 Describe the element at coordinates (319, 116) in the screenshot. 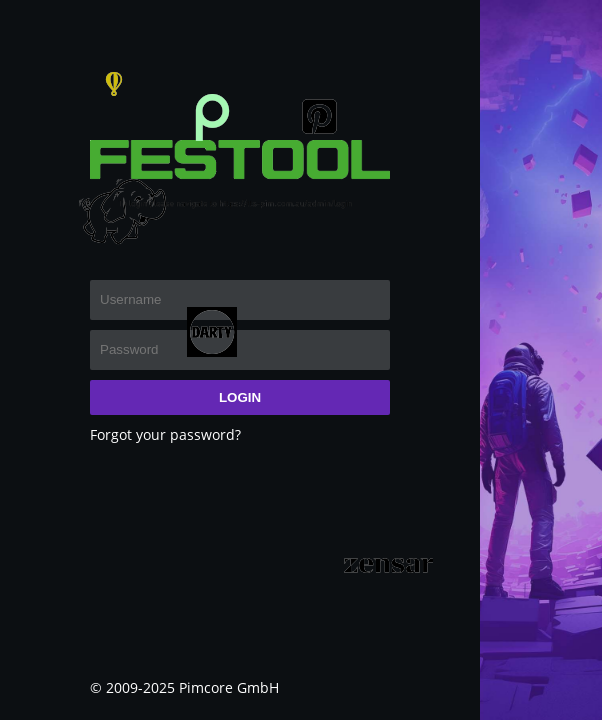

I see `open pinterest app` at that location.